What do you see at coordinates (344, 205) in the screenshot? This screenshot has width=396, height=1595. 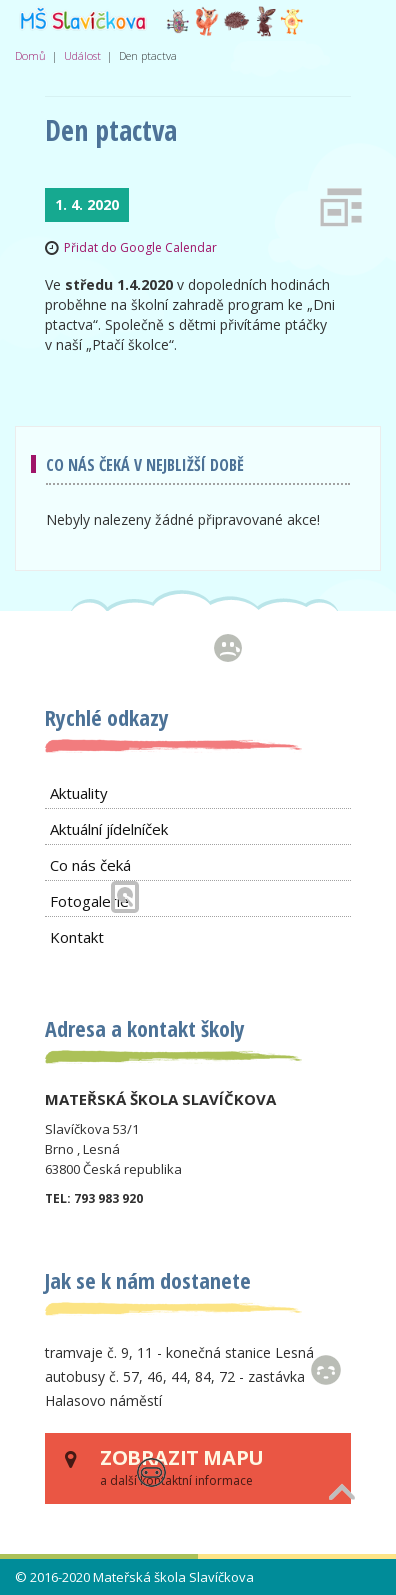 I see `remove all items from the list` at bounding box center [344, 205].